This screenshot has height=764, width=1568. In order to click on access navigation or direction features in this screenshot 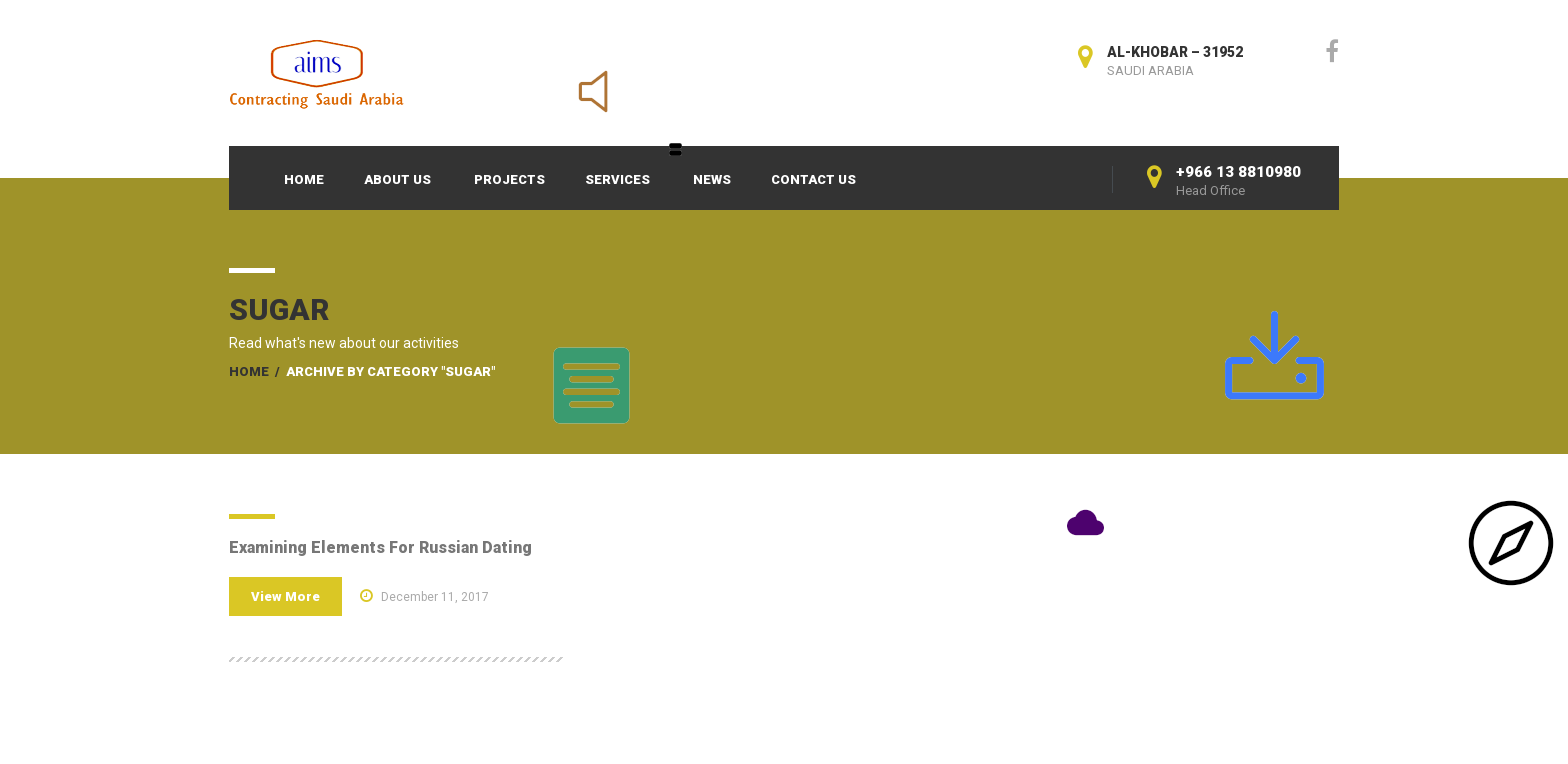, I will do `click(1511, 543)`.